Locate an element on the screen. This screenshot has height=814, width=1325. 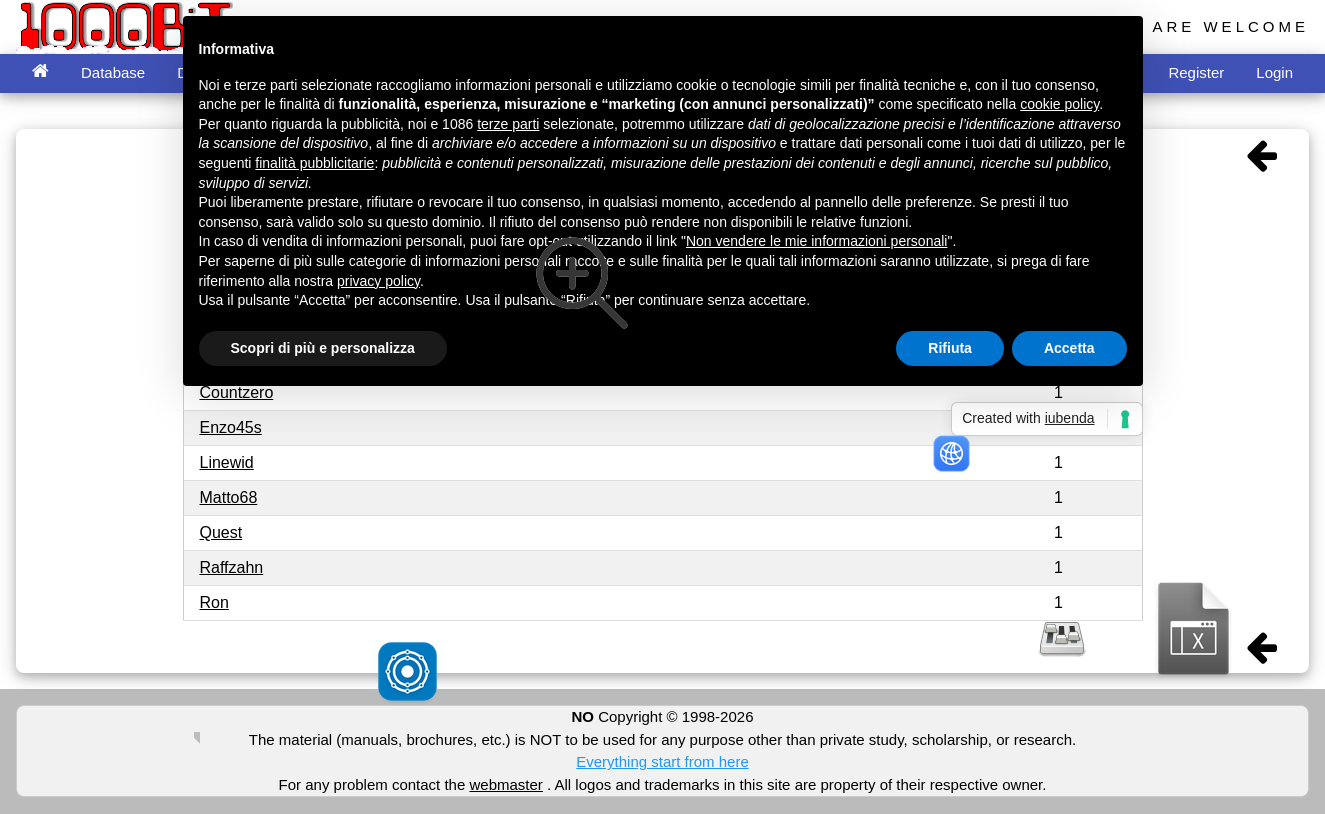
open the Neon app is located at coordinates (407, 671).